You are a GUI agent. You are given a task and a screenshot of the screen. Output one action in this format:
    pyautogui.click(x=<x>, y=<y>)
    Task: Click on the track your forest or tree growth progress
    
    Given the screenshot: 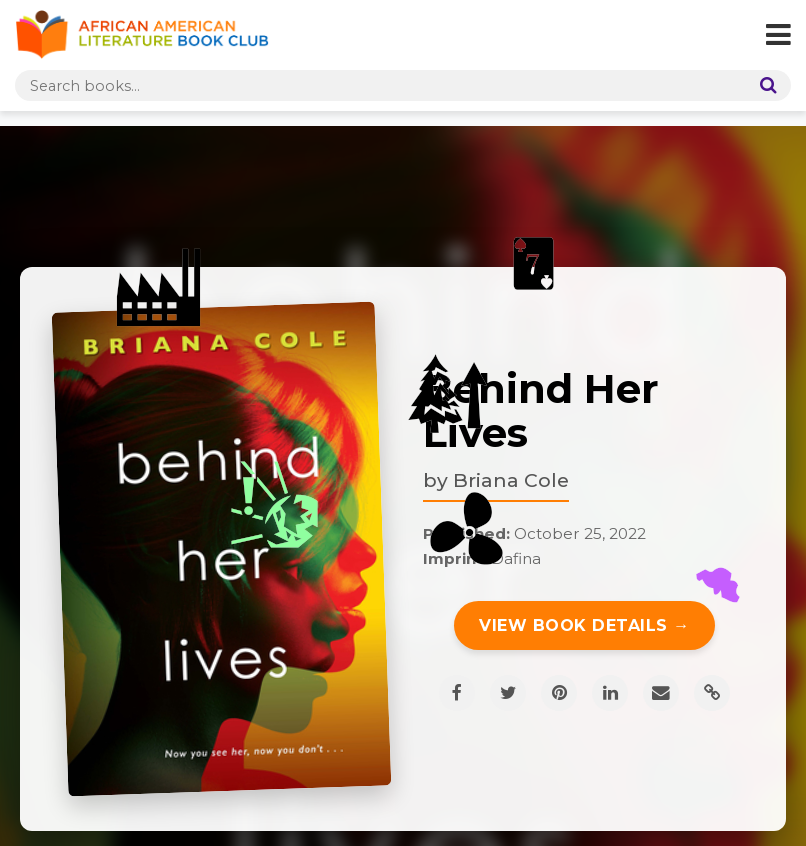 What is the action you would take?
    pyautogui.click(x=447, y=393)
    